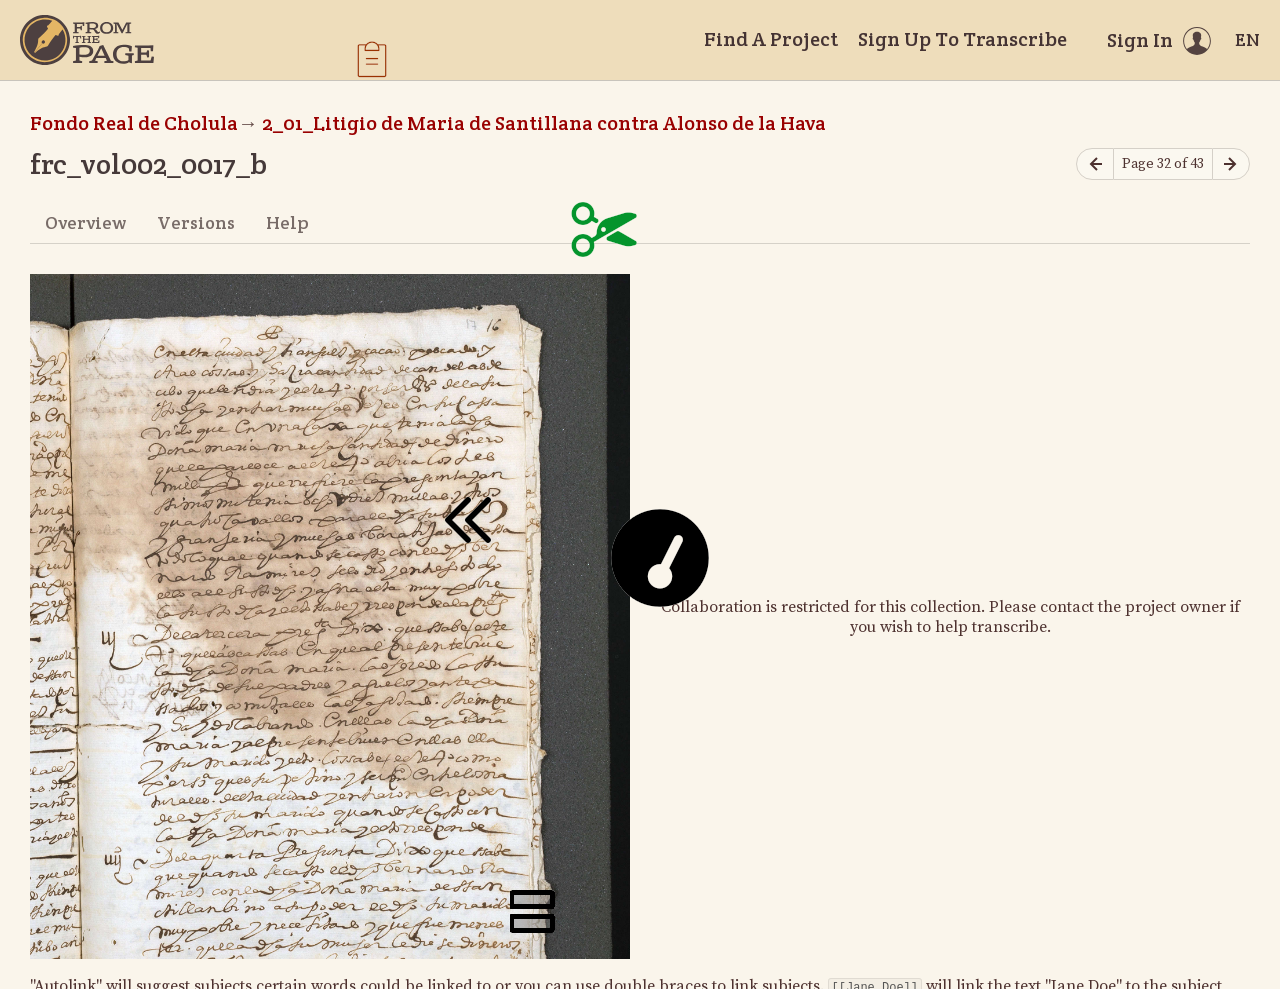  What do you see at coordinates (470, 520) in the screenshot?
I see `go back to the beginning` at bounding box center [470, 520].